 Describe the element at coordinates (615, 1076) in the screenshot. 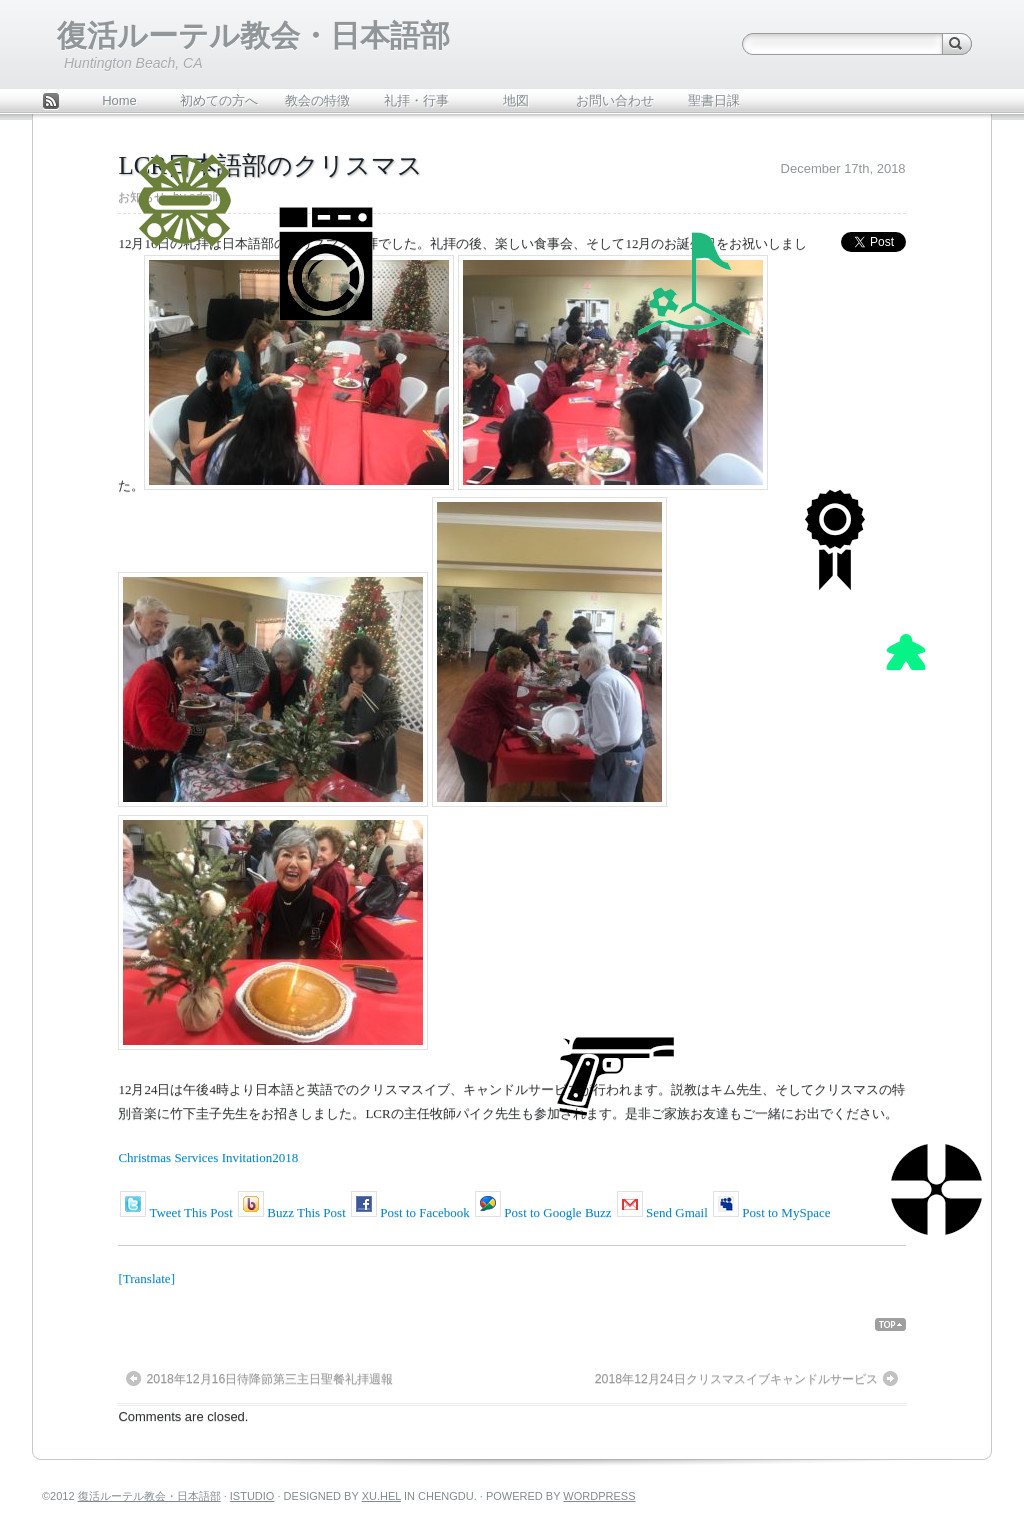

I see `select handgun weapon in game inventory` at that location.